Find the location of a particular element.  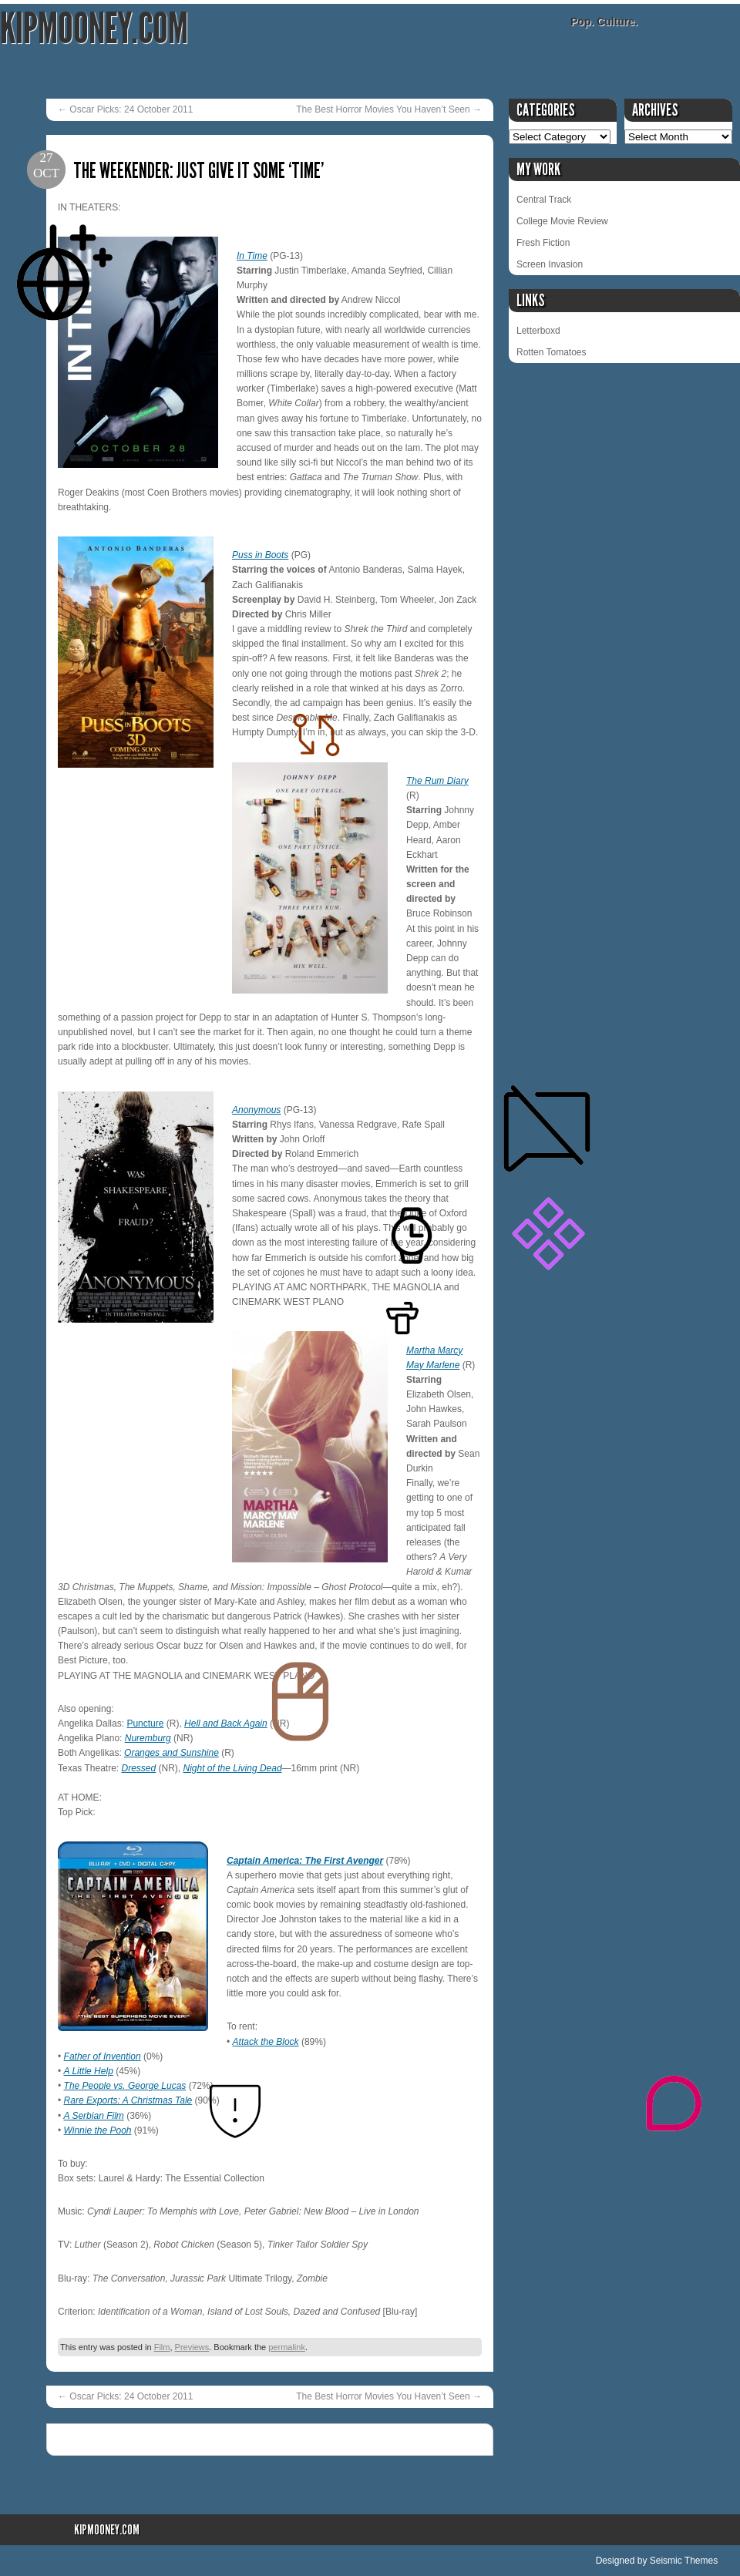

open chat or messaging is located at coordinates (673, 2104).